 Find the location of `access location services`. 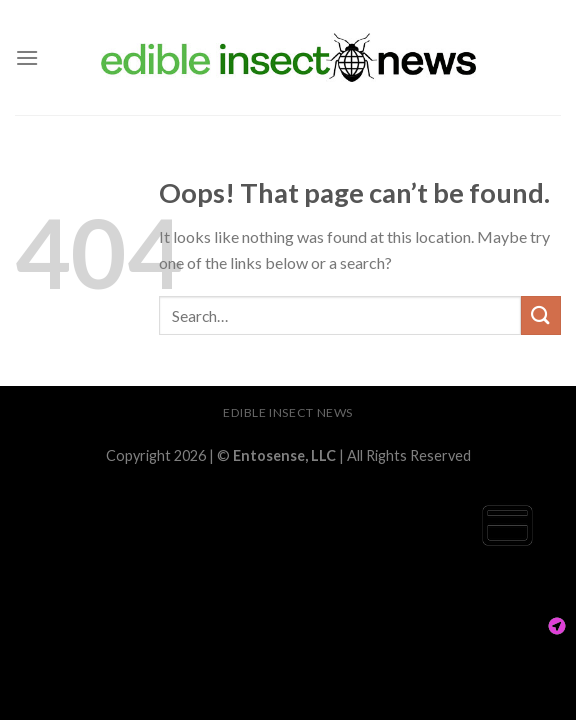

access location services is located at coordinates (557, 626).